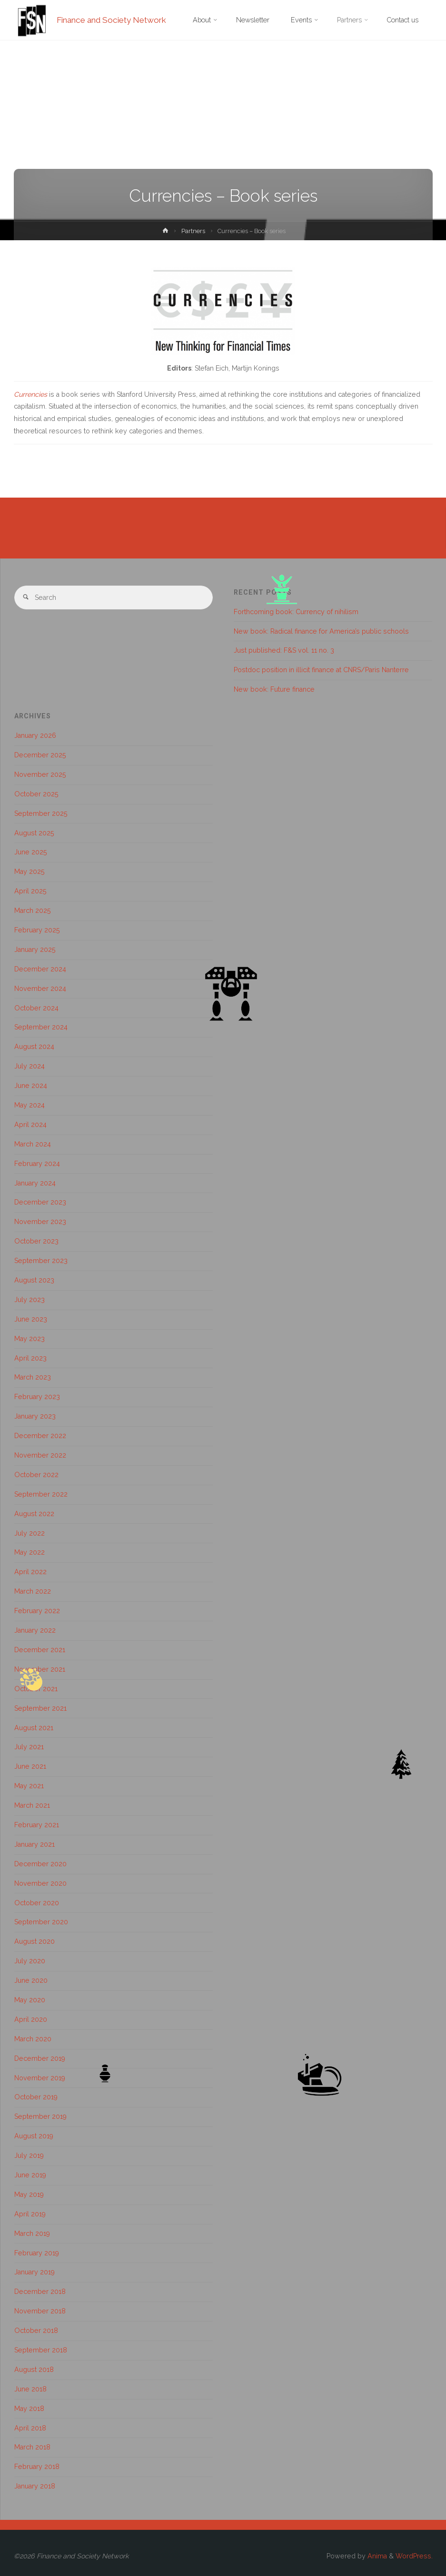 The width and height of the screenshot is (446, 2576). Describe the element at coordinates (319, 2075) in the screenshot. I see `select mini-submarine vehicle or unit` at that location.